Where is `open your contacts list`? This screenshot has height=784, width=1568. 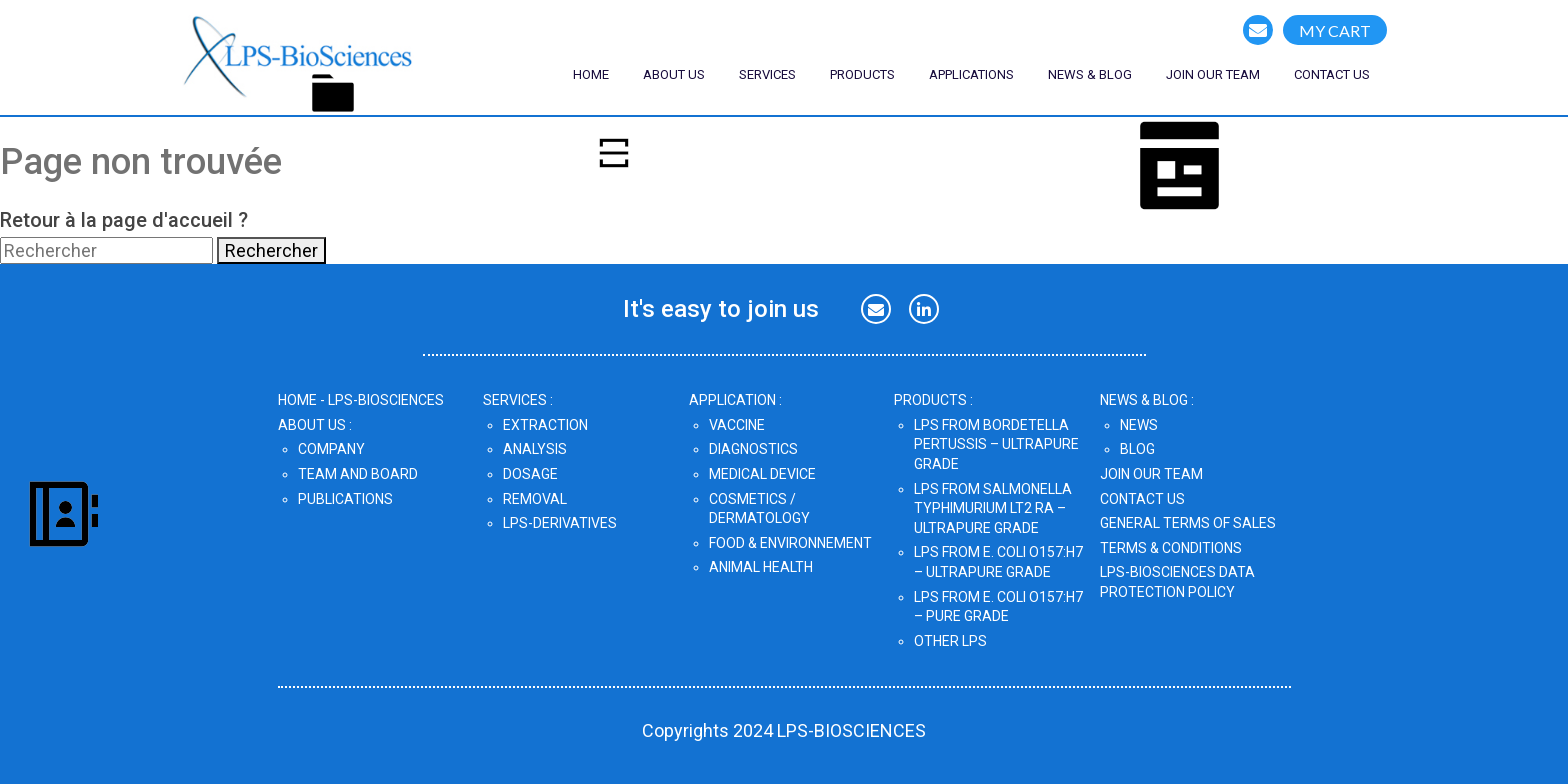 open your contacts list is located at coordinates (59, 514).